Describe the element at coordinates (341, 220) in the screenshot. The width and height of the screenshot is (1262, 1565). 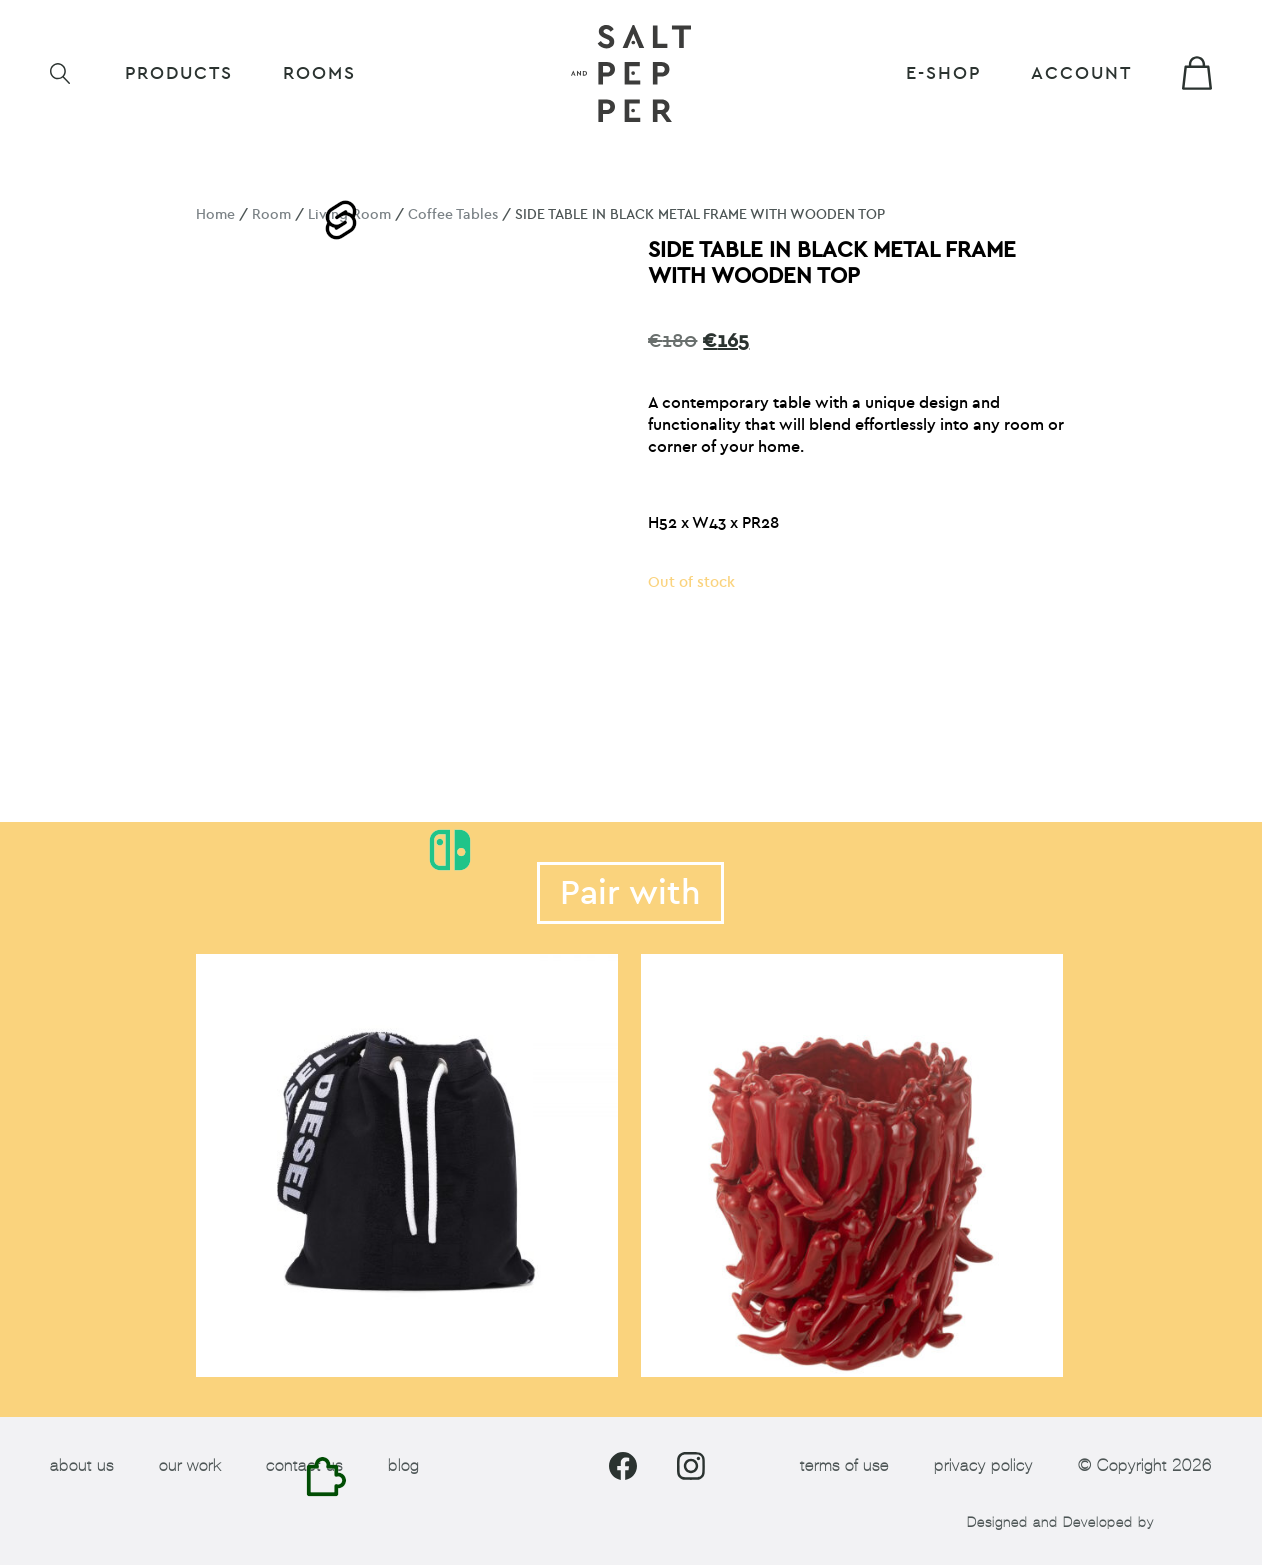
I see `svelte framework logo` at that location.